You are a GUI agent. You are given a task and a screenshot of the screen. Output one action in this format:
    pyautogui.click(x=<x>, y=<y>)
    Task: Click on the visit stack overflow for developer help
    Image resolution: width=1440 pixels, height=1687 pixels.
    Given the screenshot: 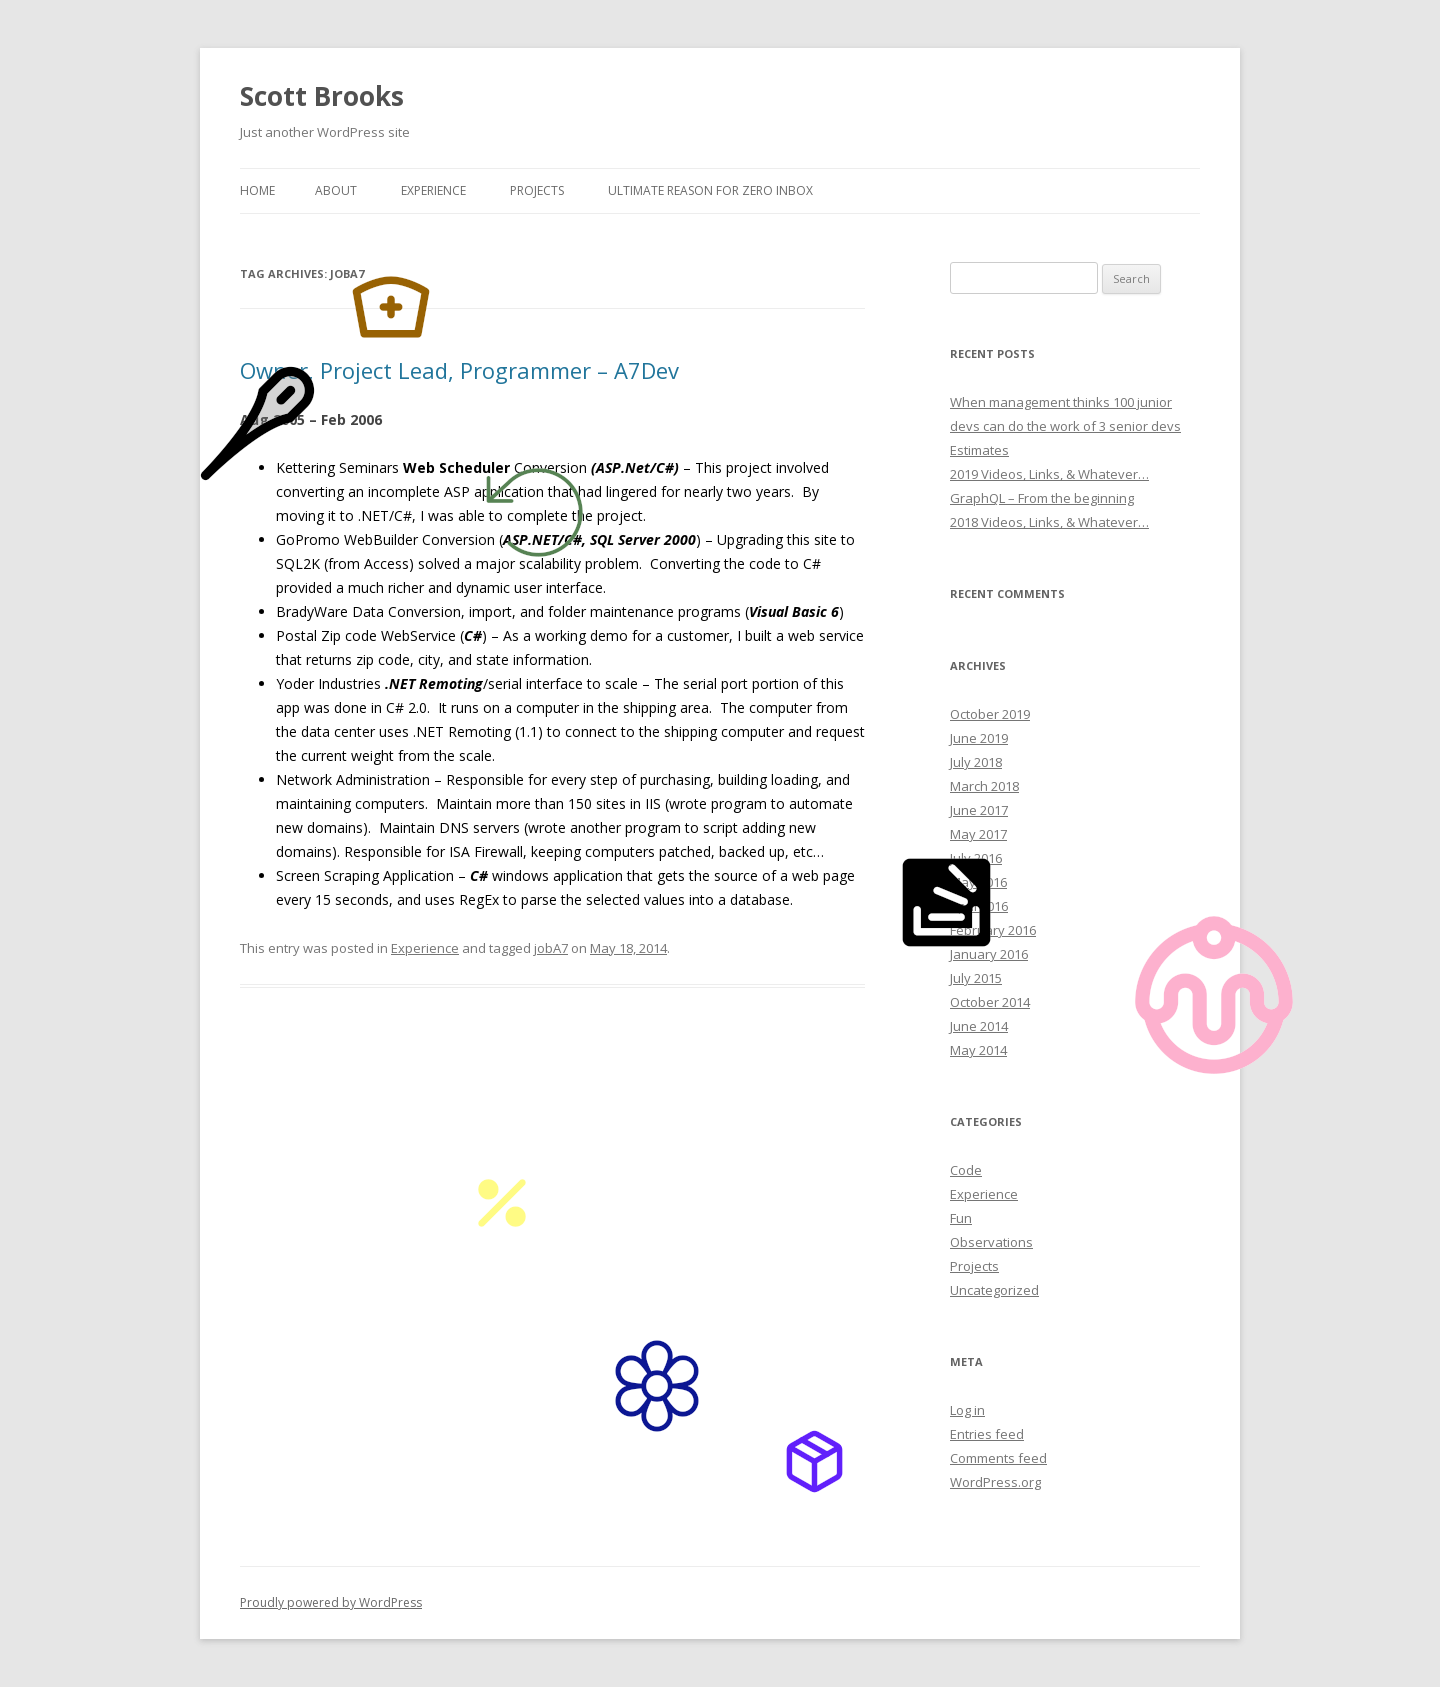 What is the action you would take?
    pyautogui.click(x=946, y=902)
    